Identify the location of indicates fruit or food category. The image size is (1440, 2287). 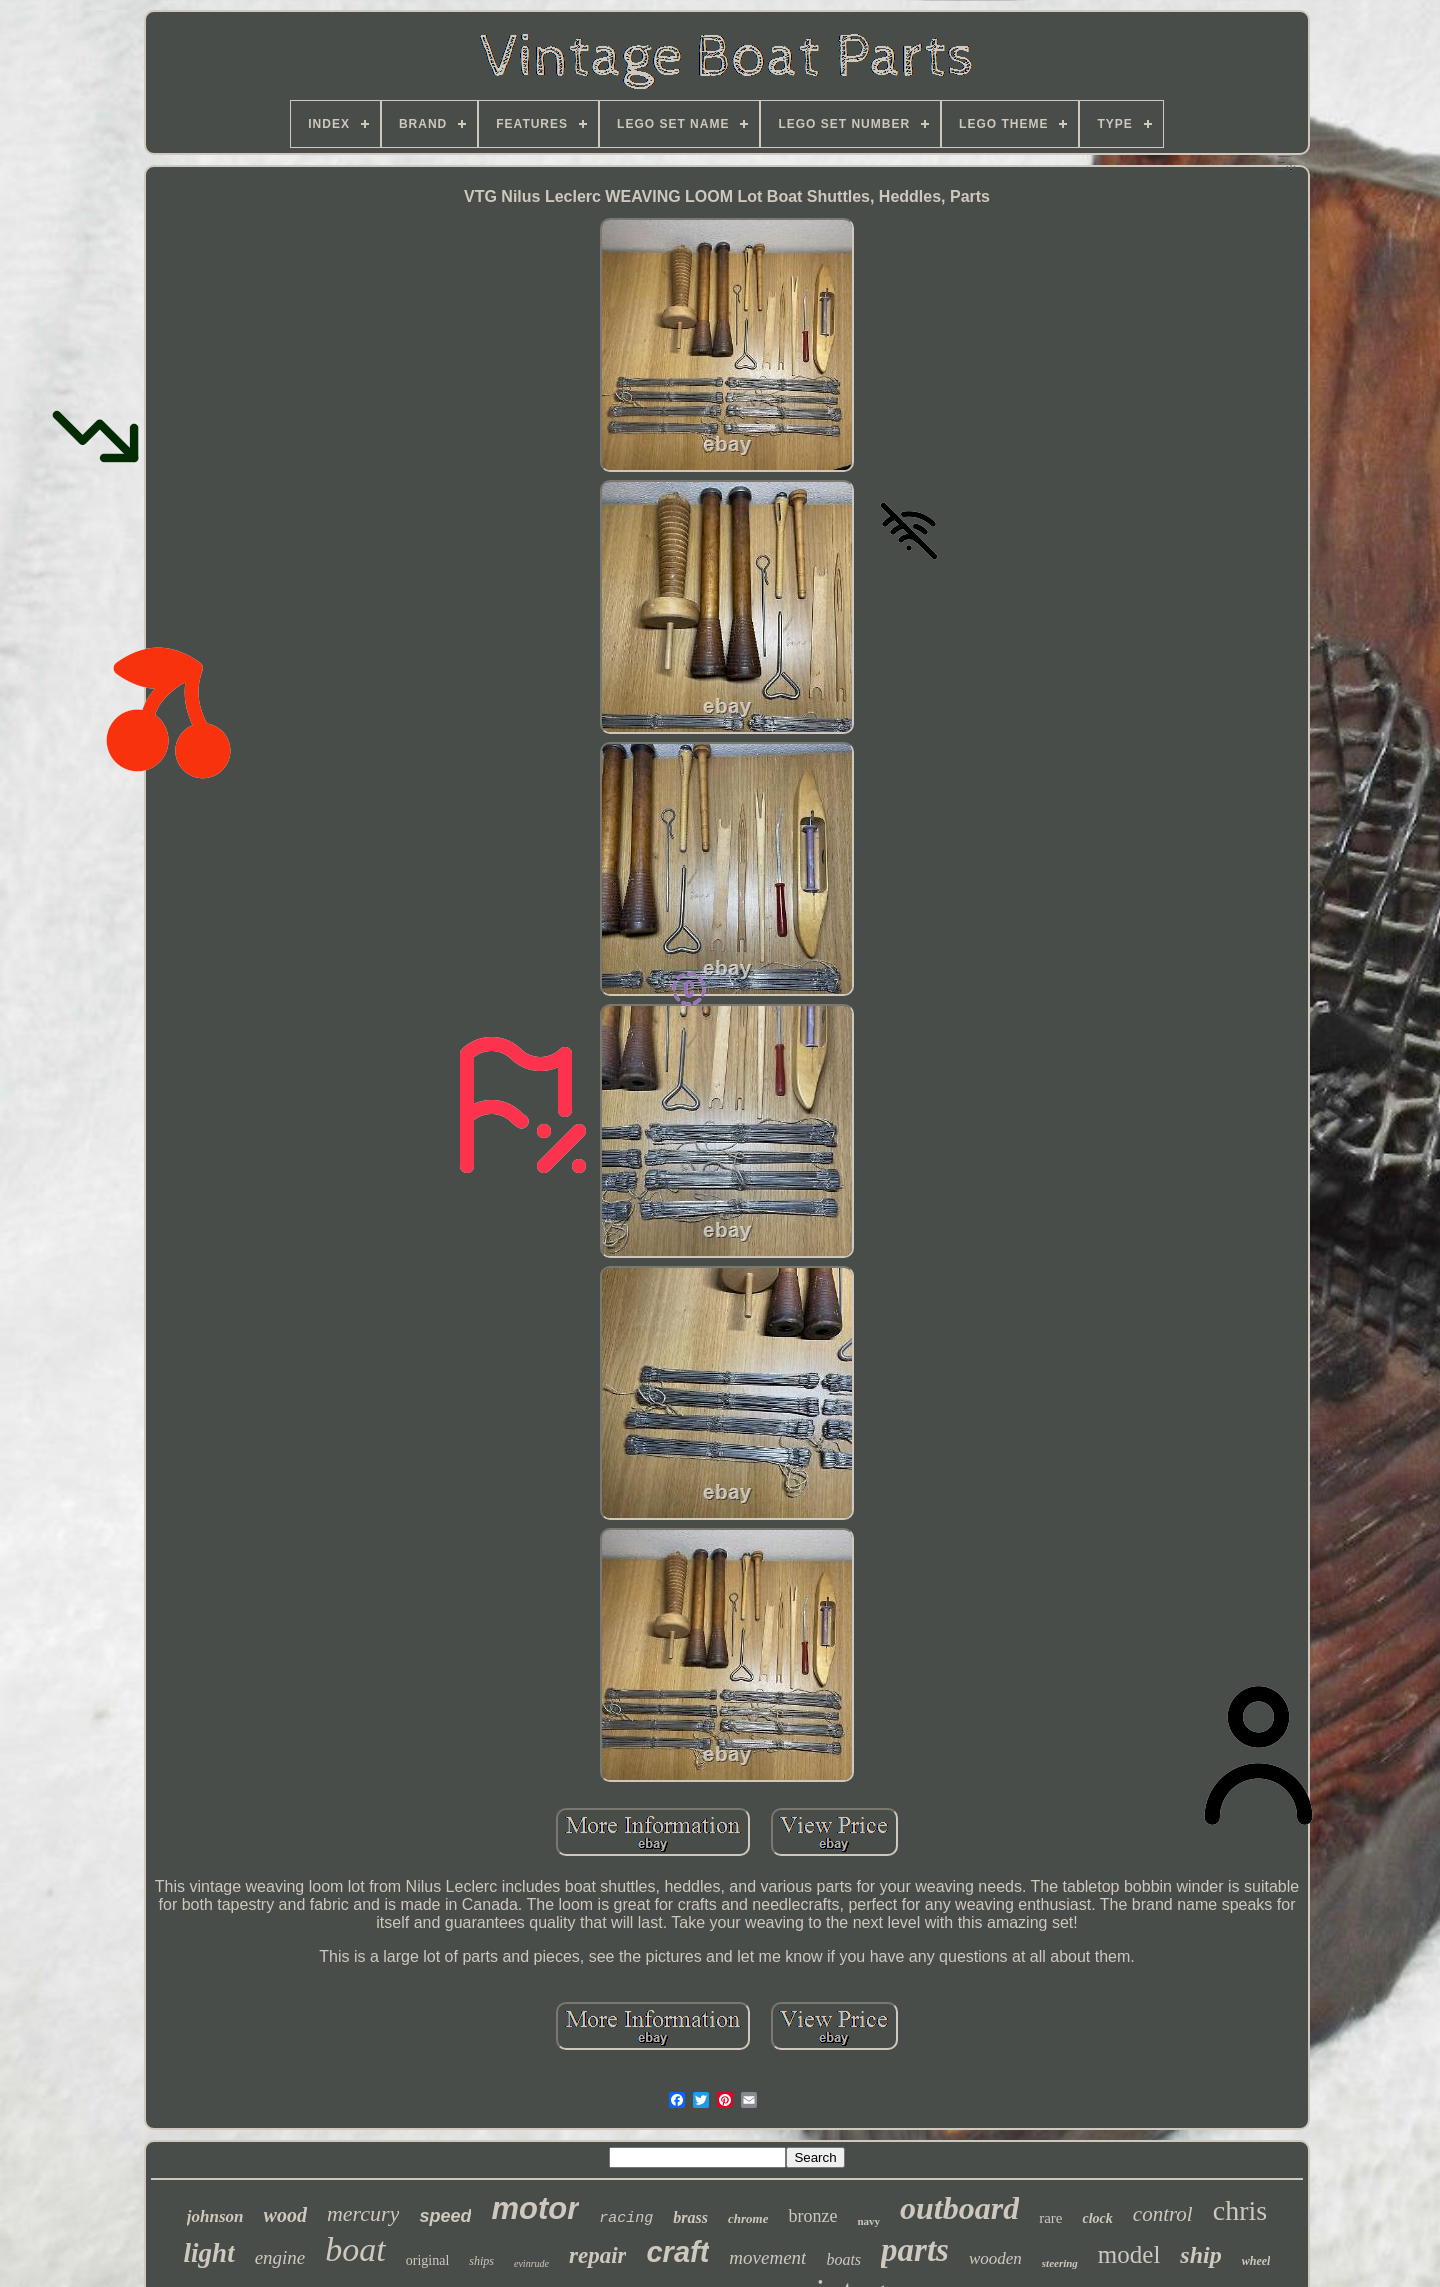
(168, 709).